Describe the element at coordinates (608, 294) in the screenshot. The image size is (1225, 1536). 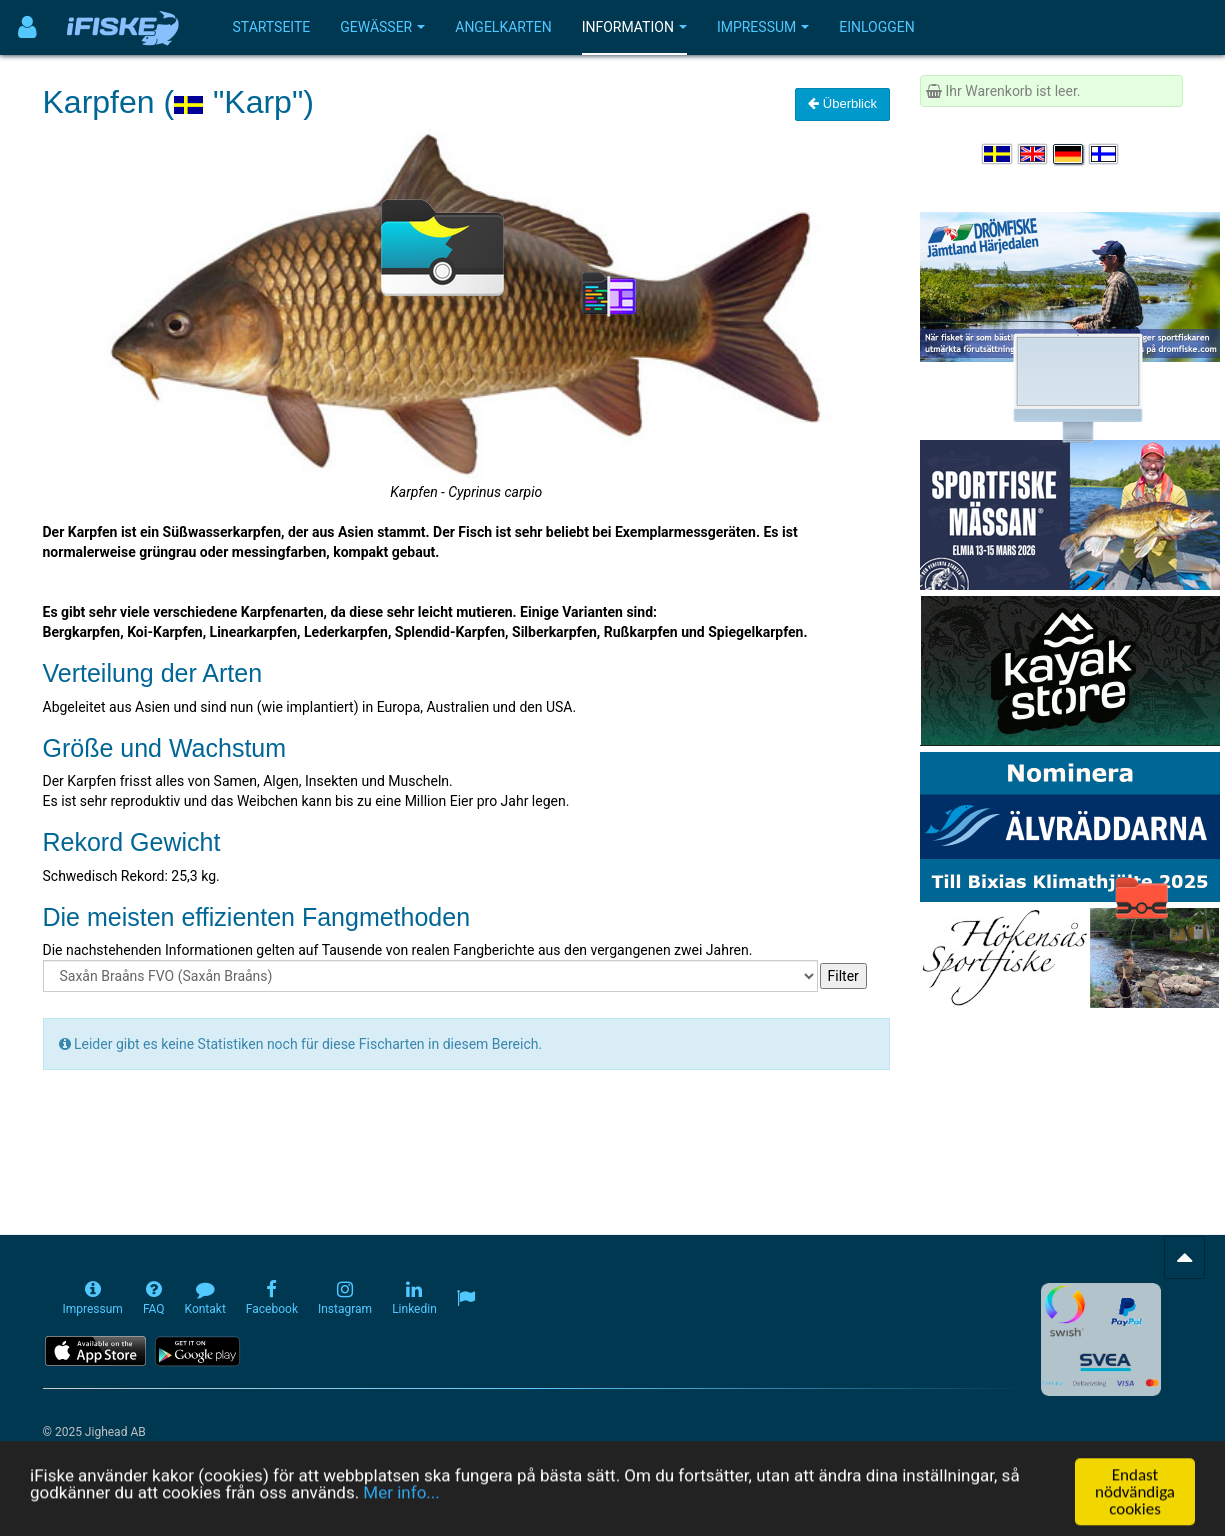
I see `open programming projects folder` at that location.